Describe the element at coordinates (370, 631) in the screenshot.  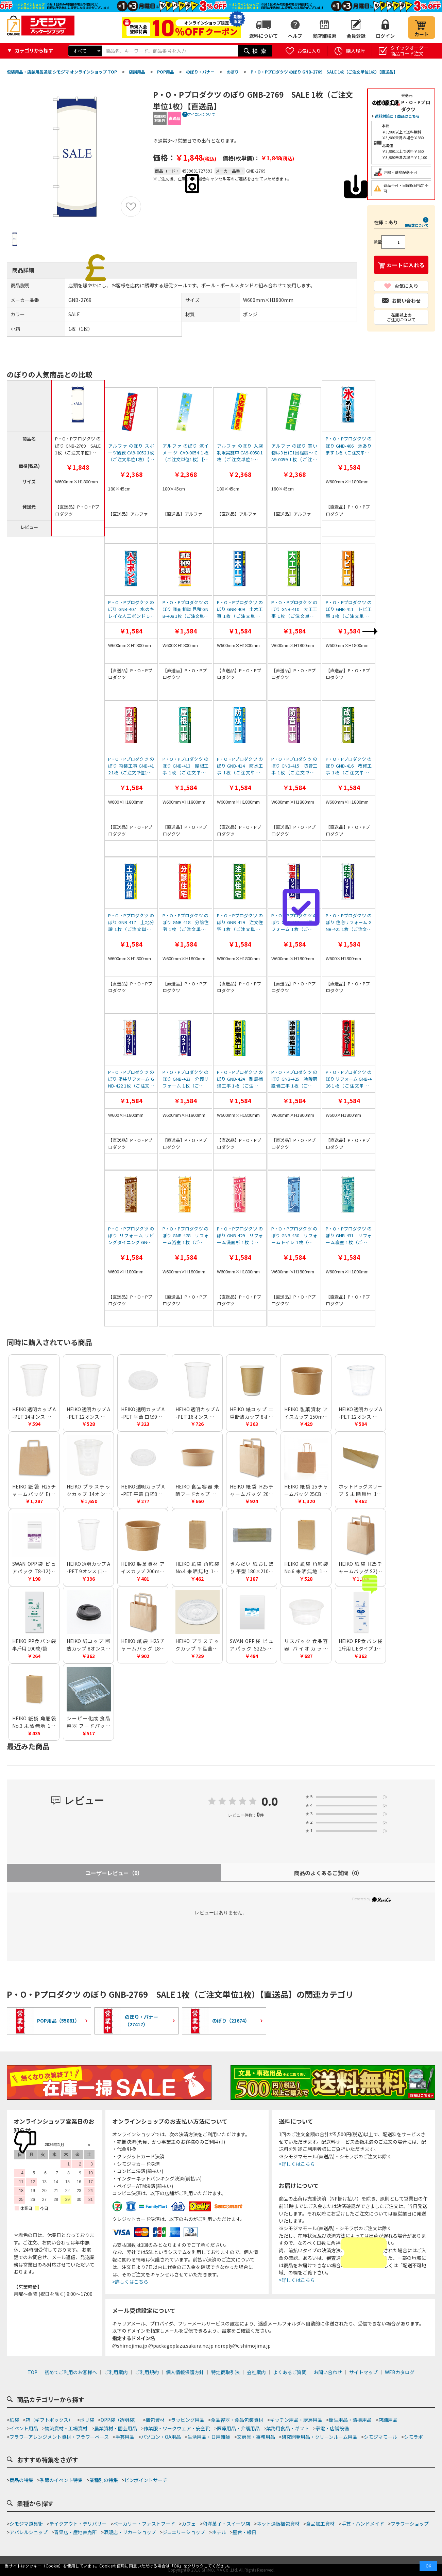
I see `indicates no change or stable trend` at that location.